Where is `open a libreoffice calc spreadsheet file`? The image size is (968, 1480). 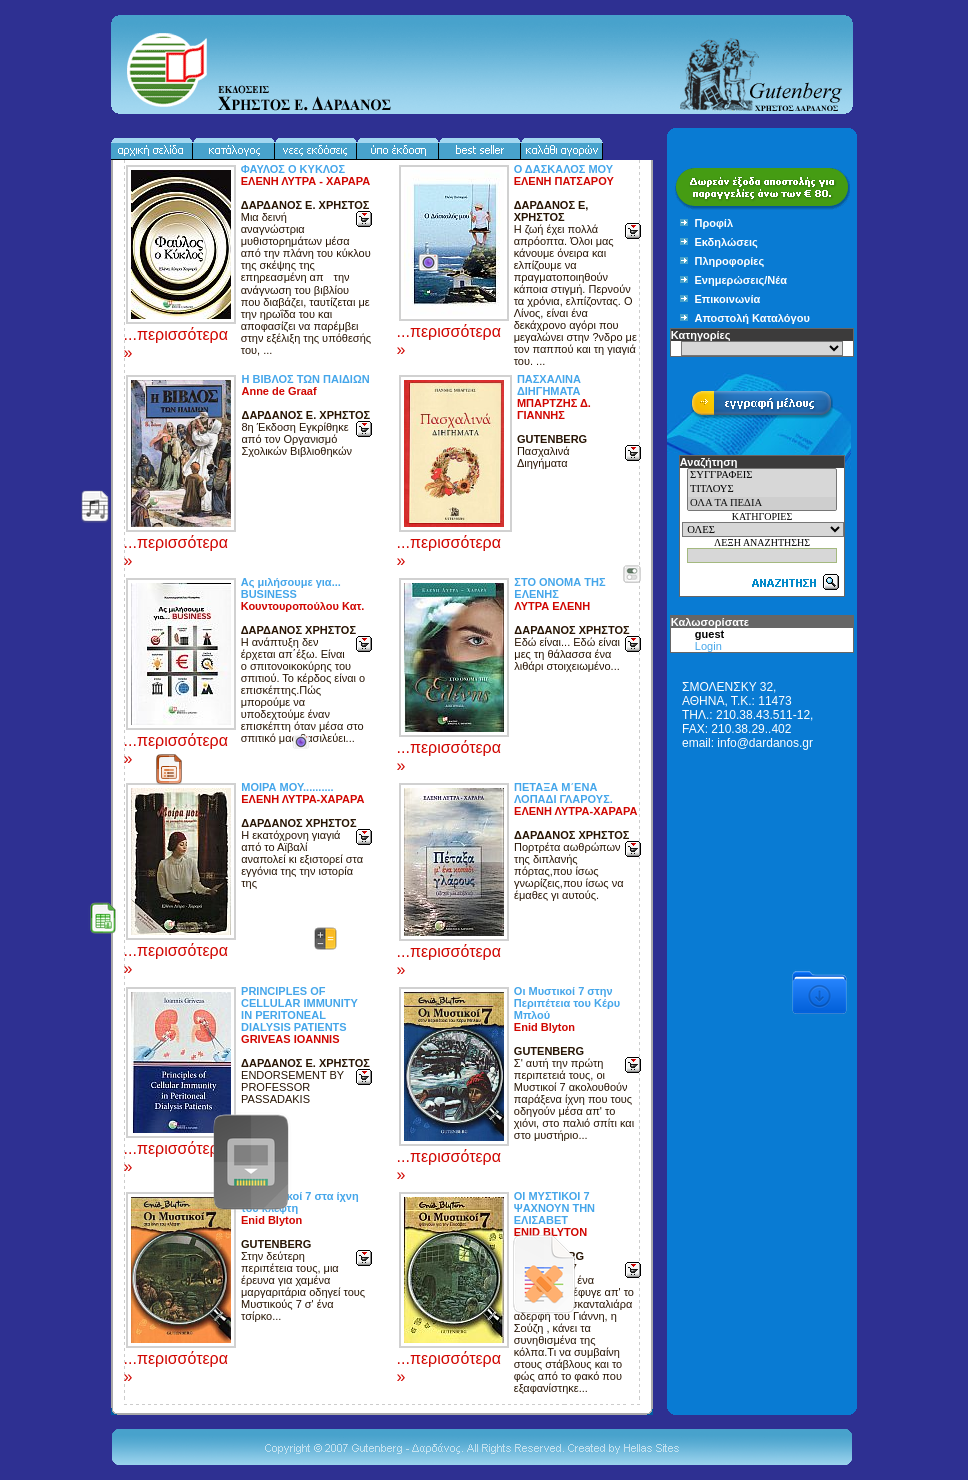
open a libreoffice calc spreadsheet file is located at coordinates (103, 918).